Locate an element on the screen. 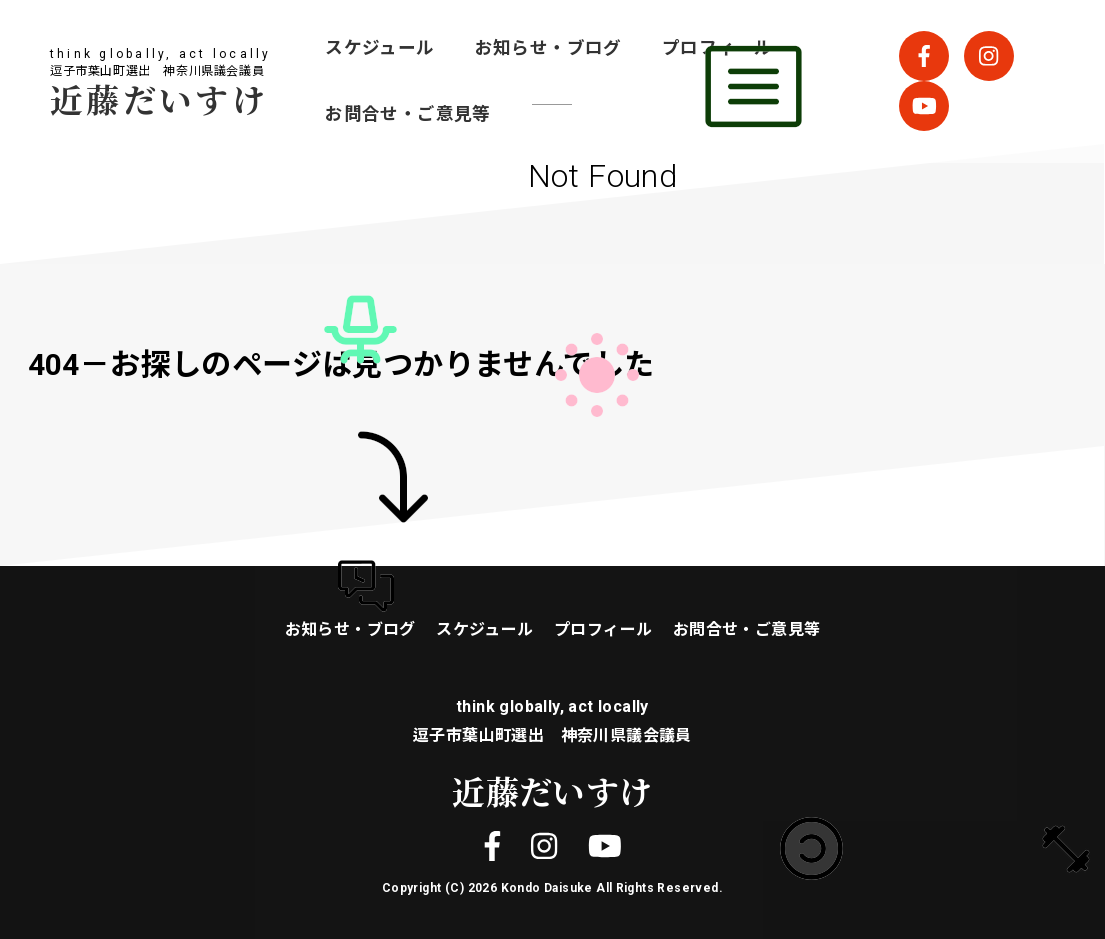 The image size is (1105, 939). access fitness or workout features is located at coordinates (1066, 849).